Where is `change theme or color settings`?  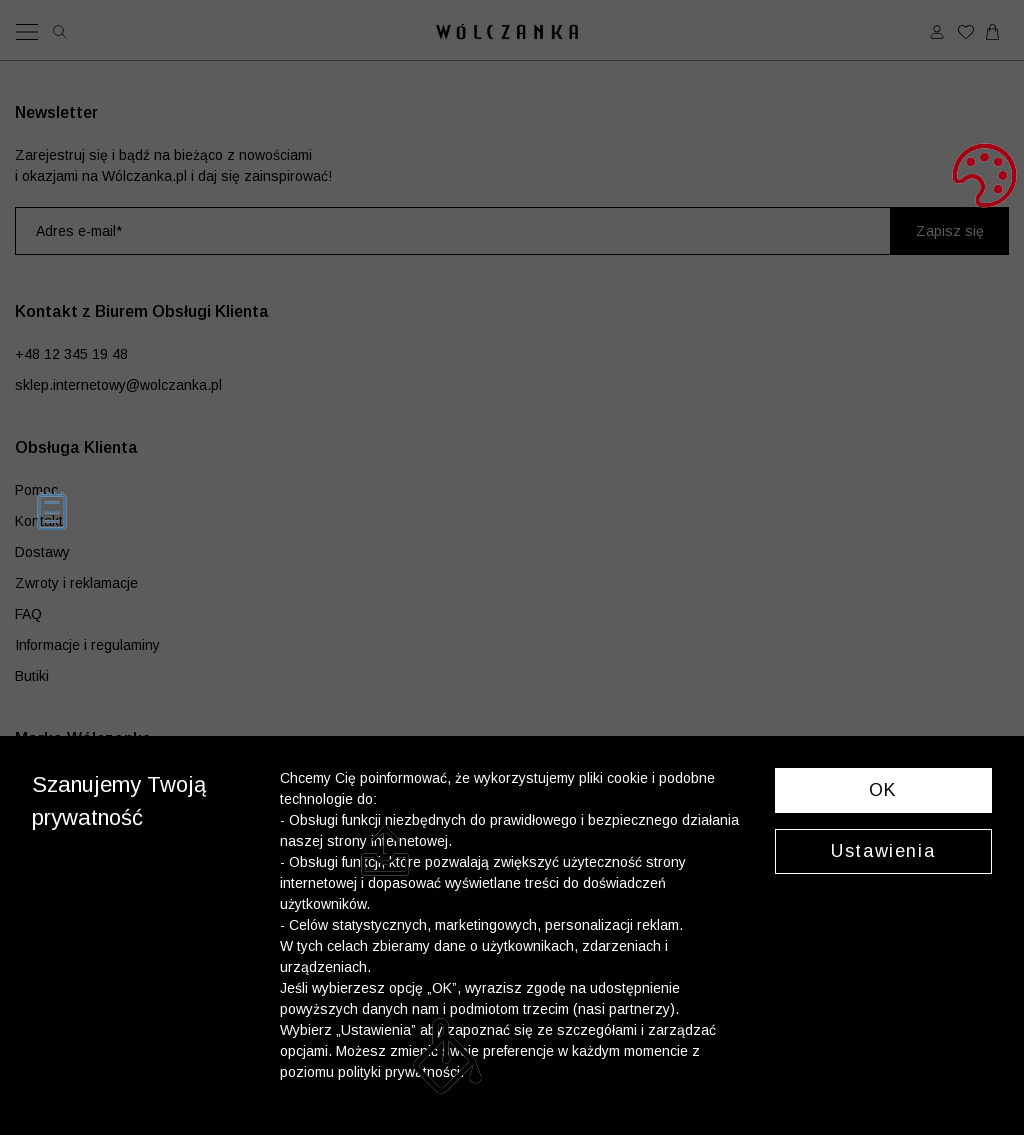
change theme or color settings is located at coordinates (446, 1056).